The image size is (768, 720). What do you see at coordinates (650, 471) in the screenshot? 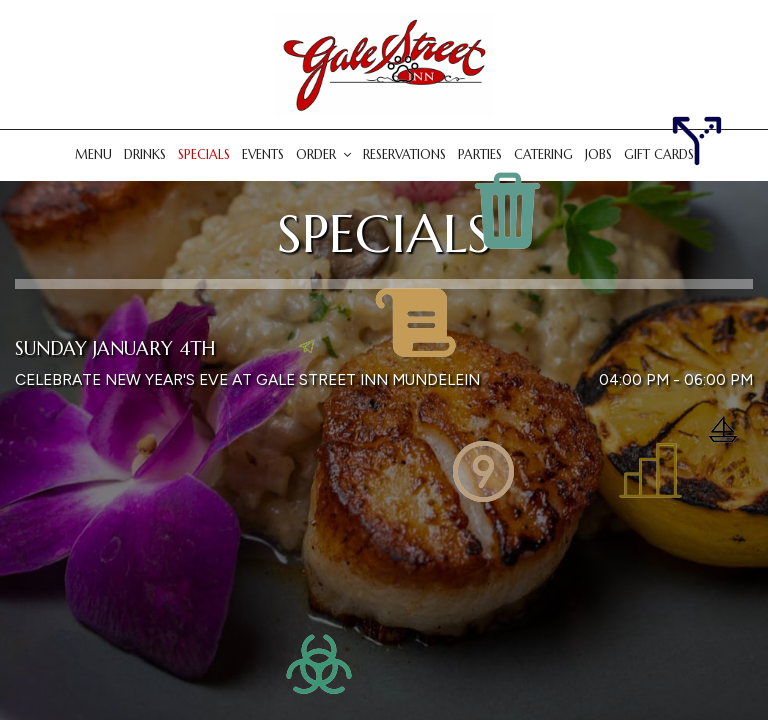
I see `view analytics or statistics` at bounding box center [650, 471].